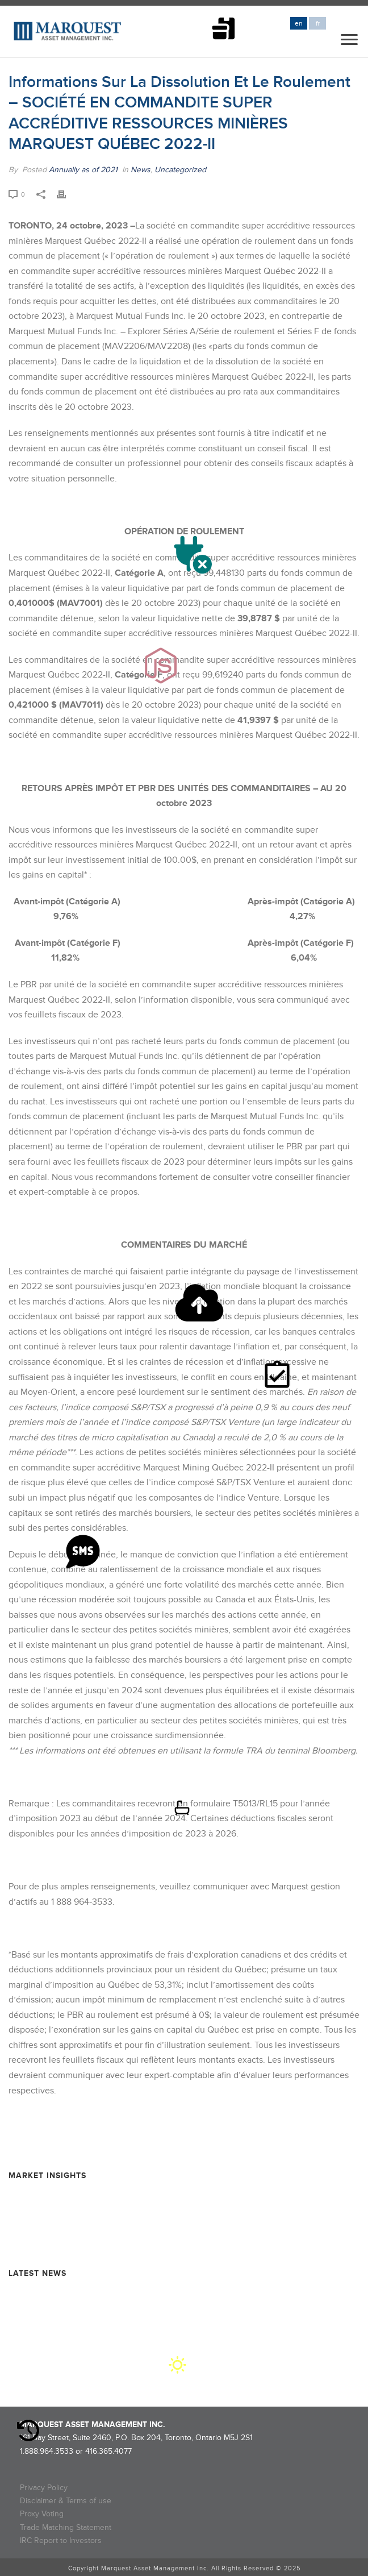 The height and width of the screenshot is (2576, 368). Describe the element at coordinates (191, 555) in the screenshot. I see `connection failed or unavailable` at that location.